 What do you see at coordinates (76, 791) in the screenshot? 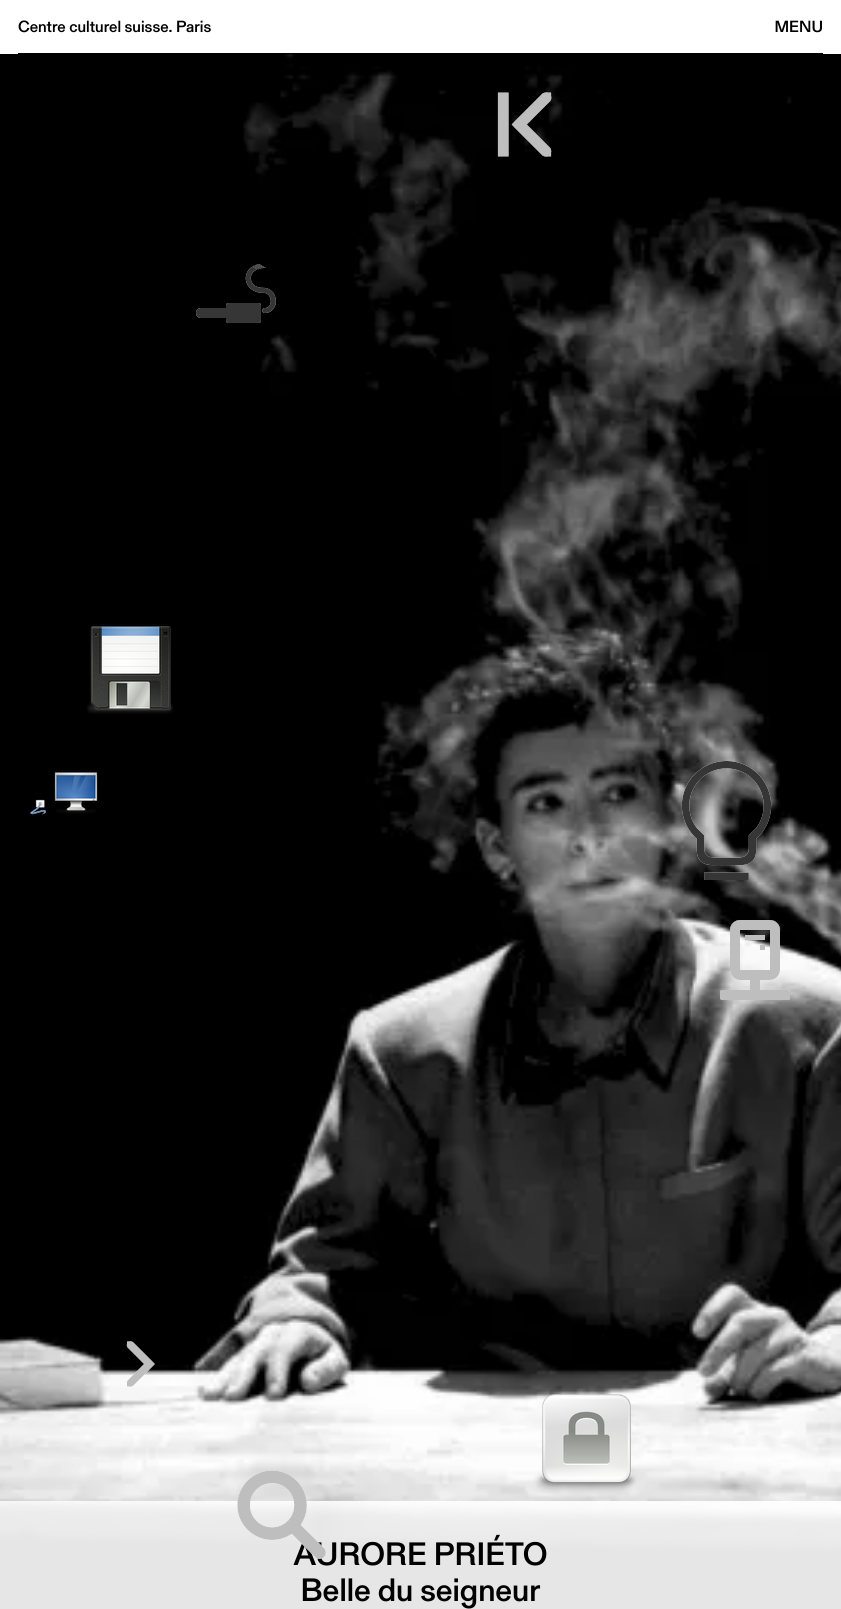
I see `display or monitor settings` at bounding box center [76, 791].